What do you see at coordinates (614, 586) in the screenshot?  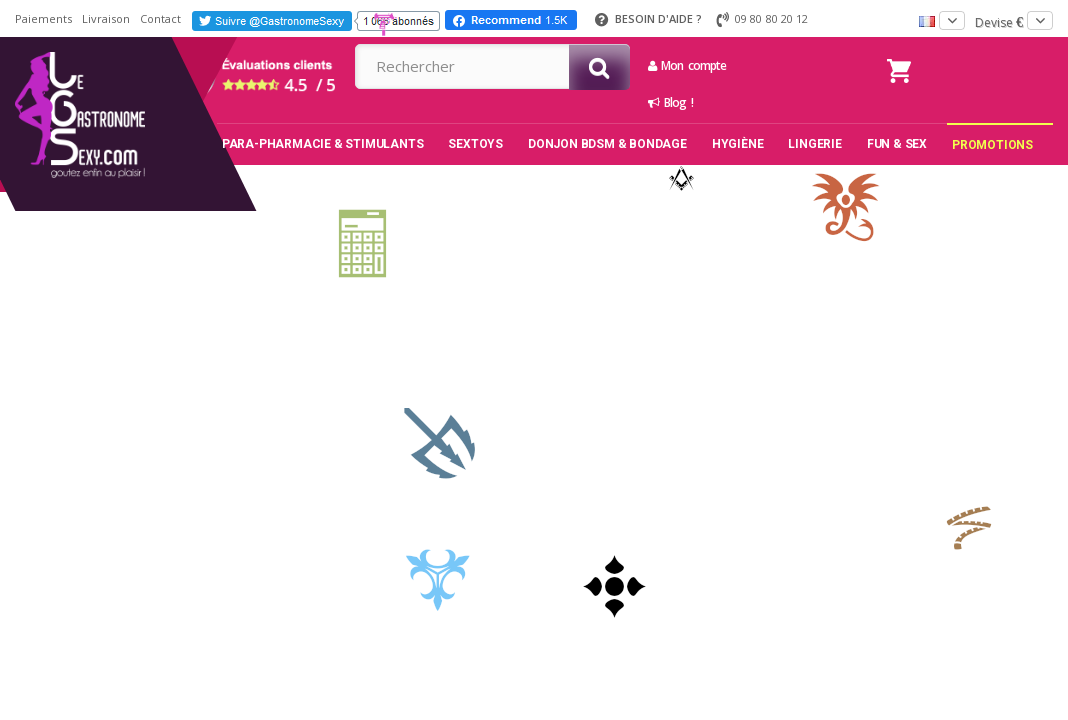 I see `indicates luck or chance-based game mechanic` at bounding box center [614, 586].